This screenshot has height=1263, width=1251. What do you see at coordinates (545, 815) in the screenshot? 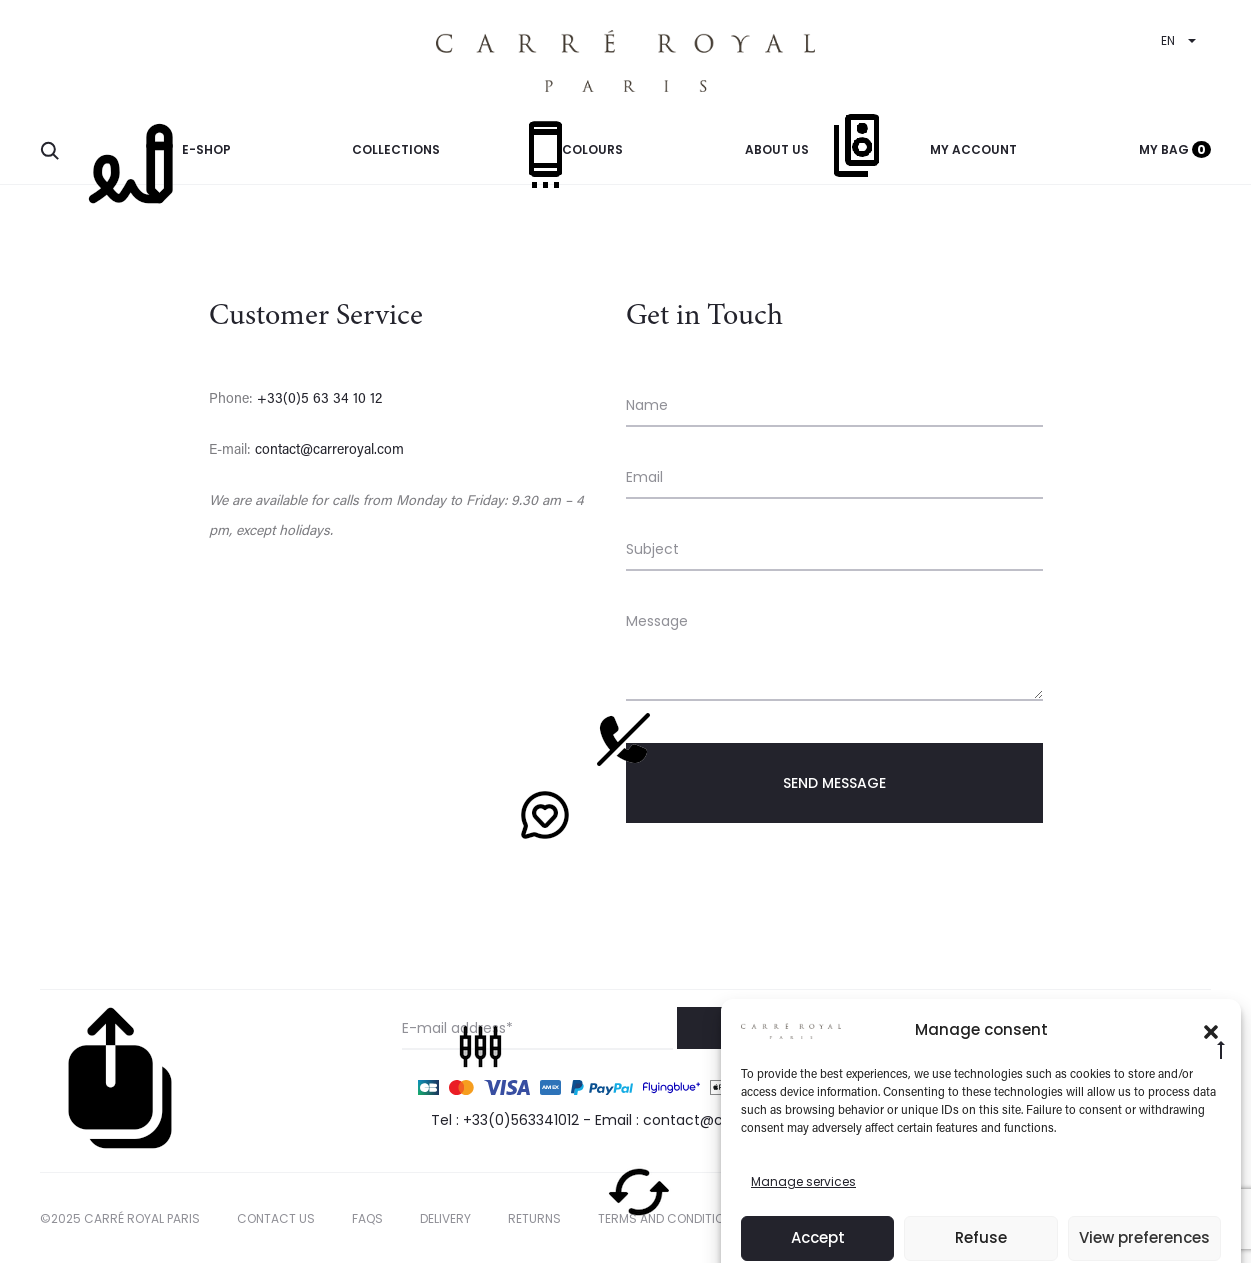
I see `send a message to favorites` at bounding box center [545, 815].